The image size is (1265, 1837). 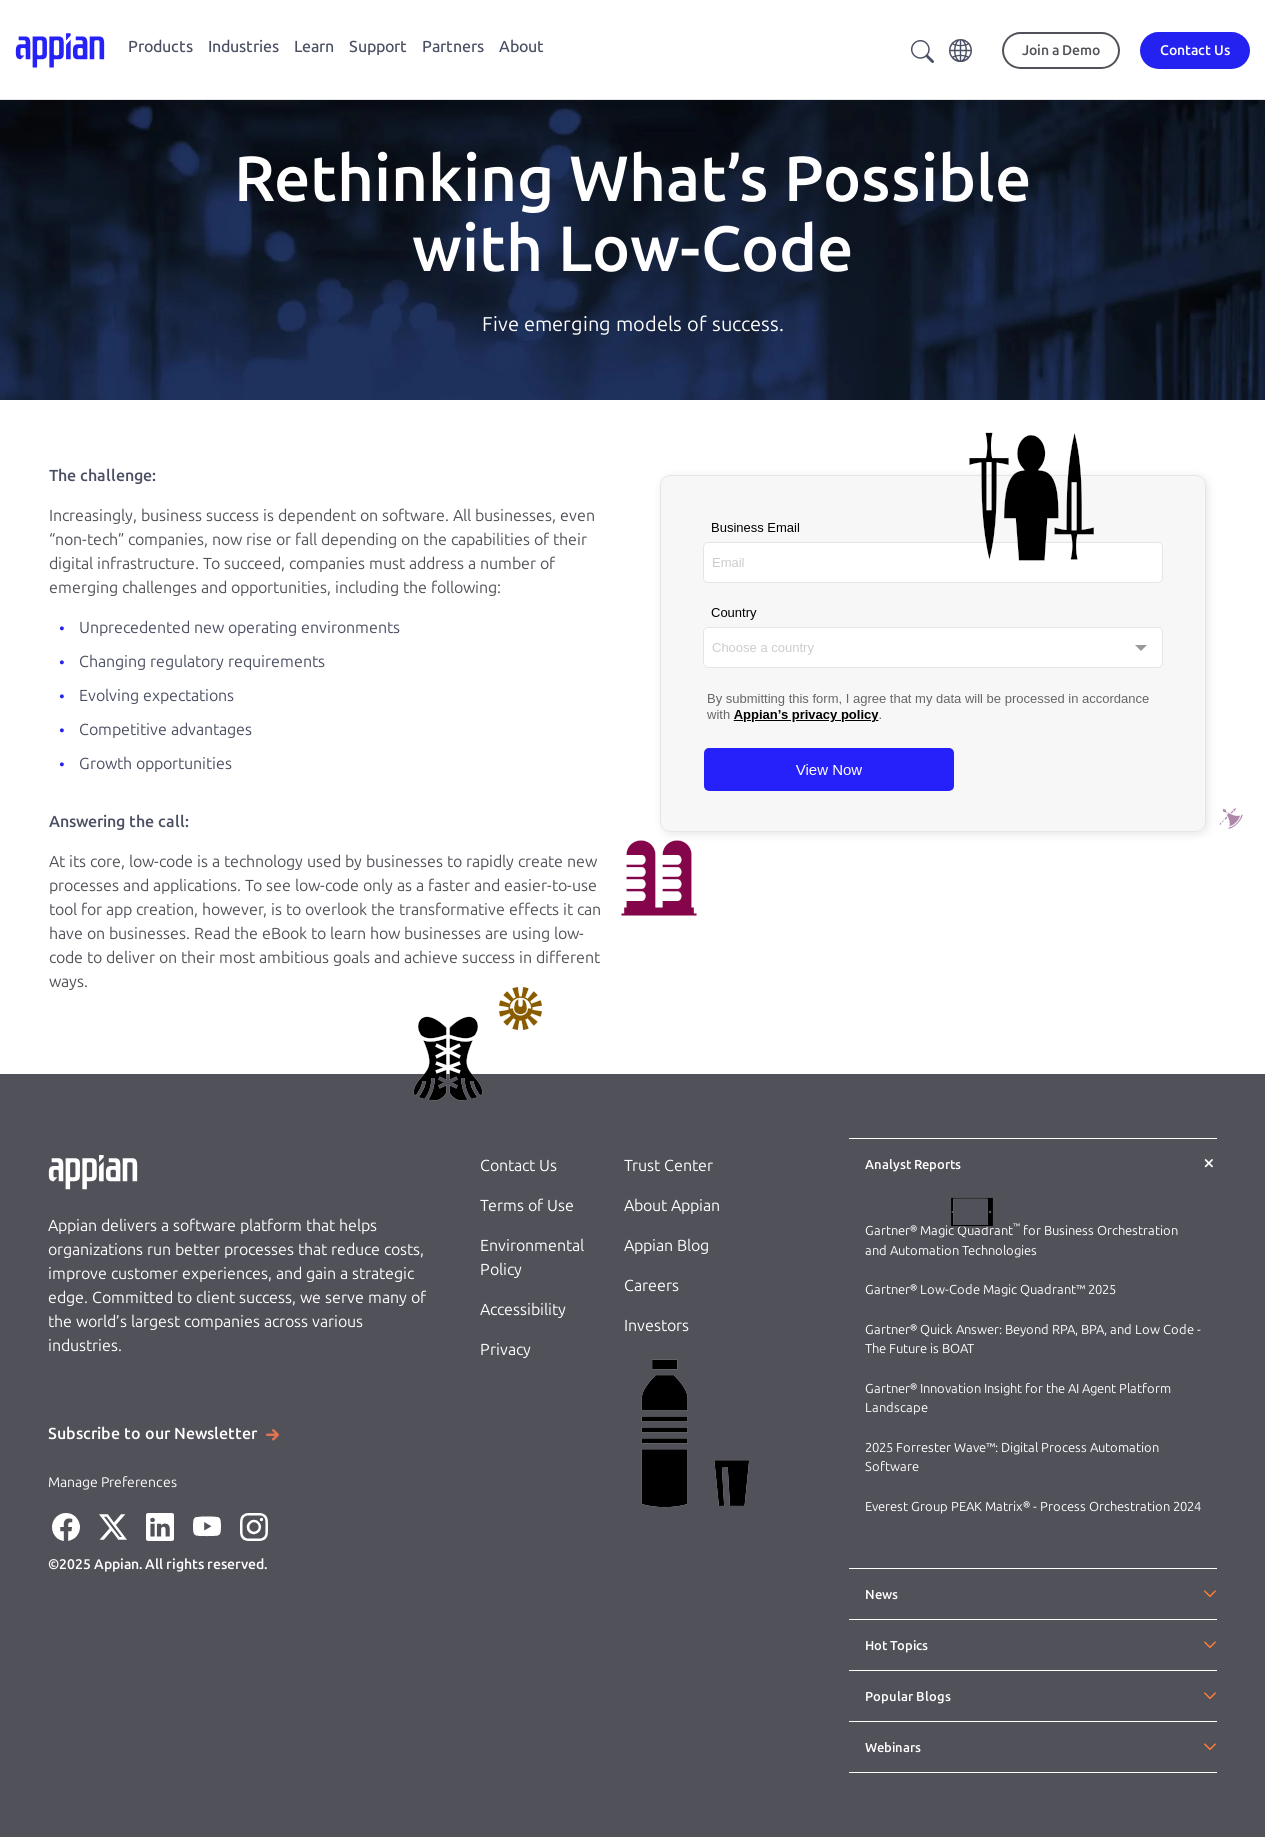 What do you see at coordinates (695, 1431) in the screenshot?
I see `track your daily water intake` at bounding box center [695, 1431].